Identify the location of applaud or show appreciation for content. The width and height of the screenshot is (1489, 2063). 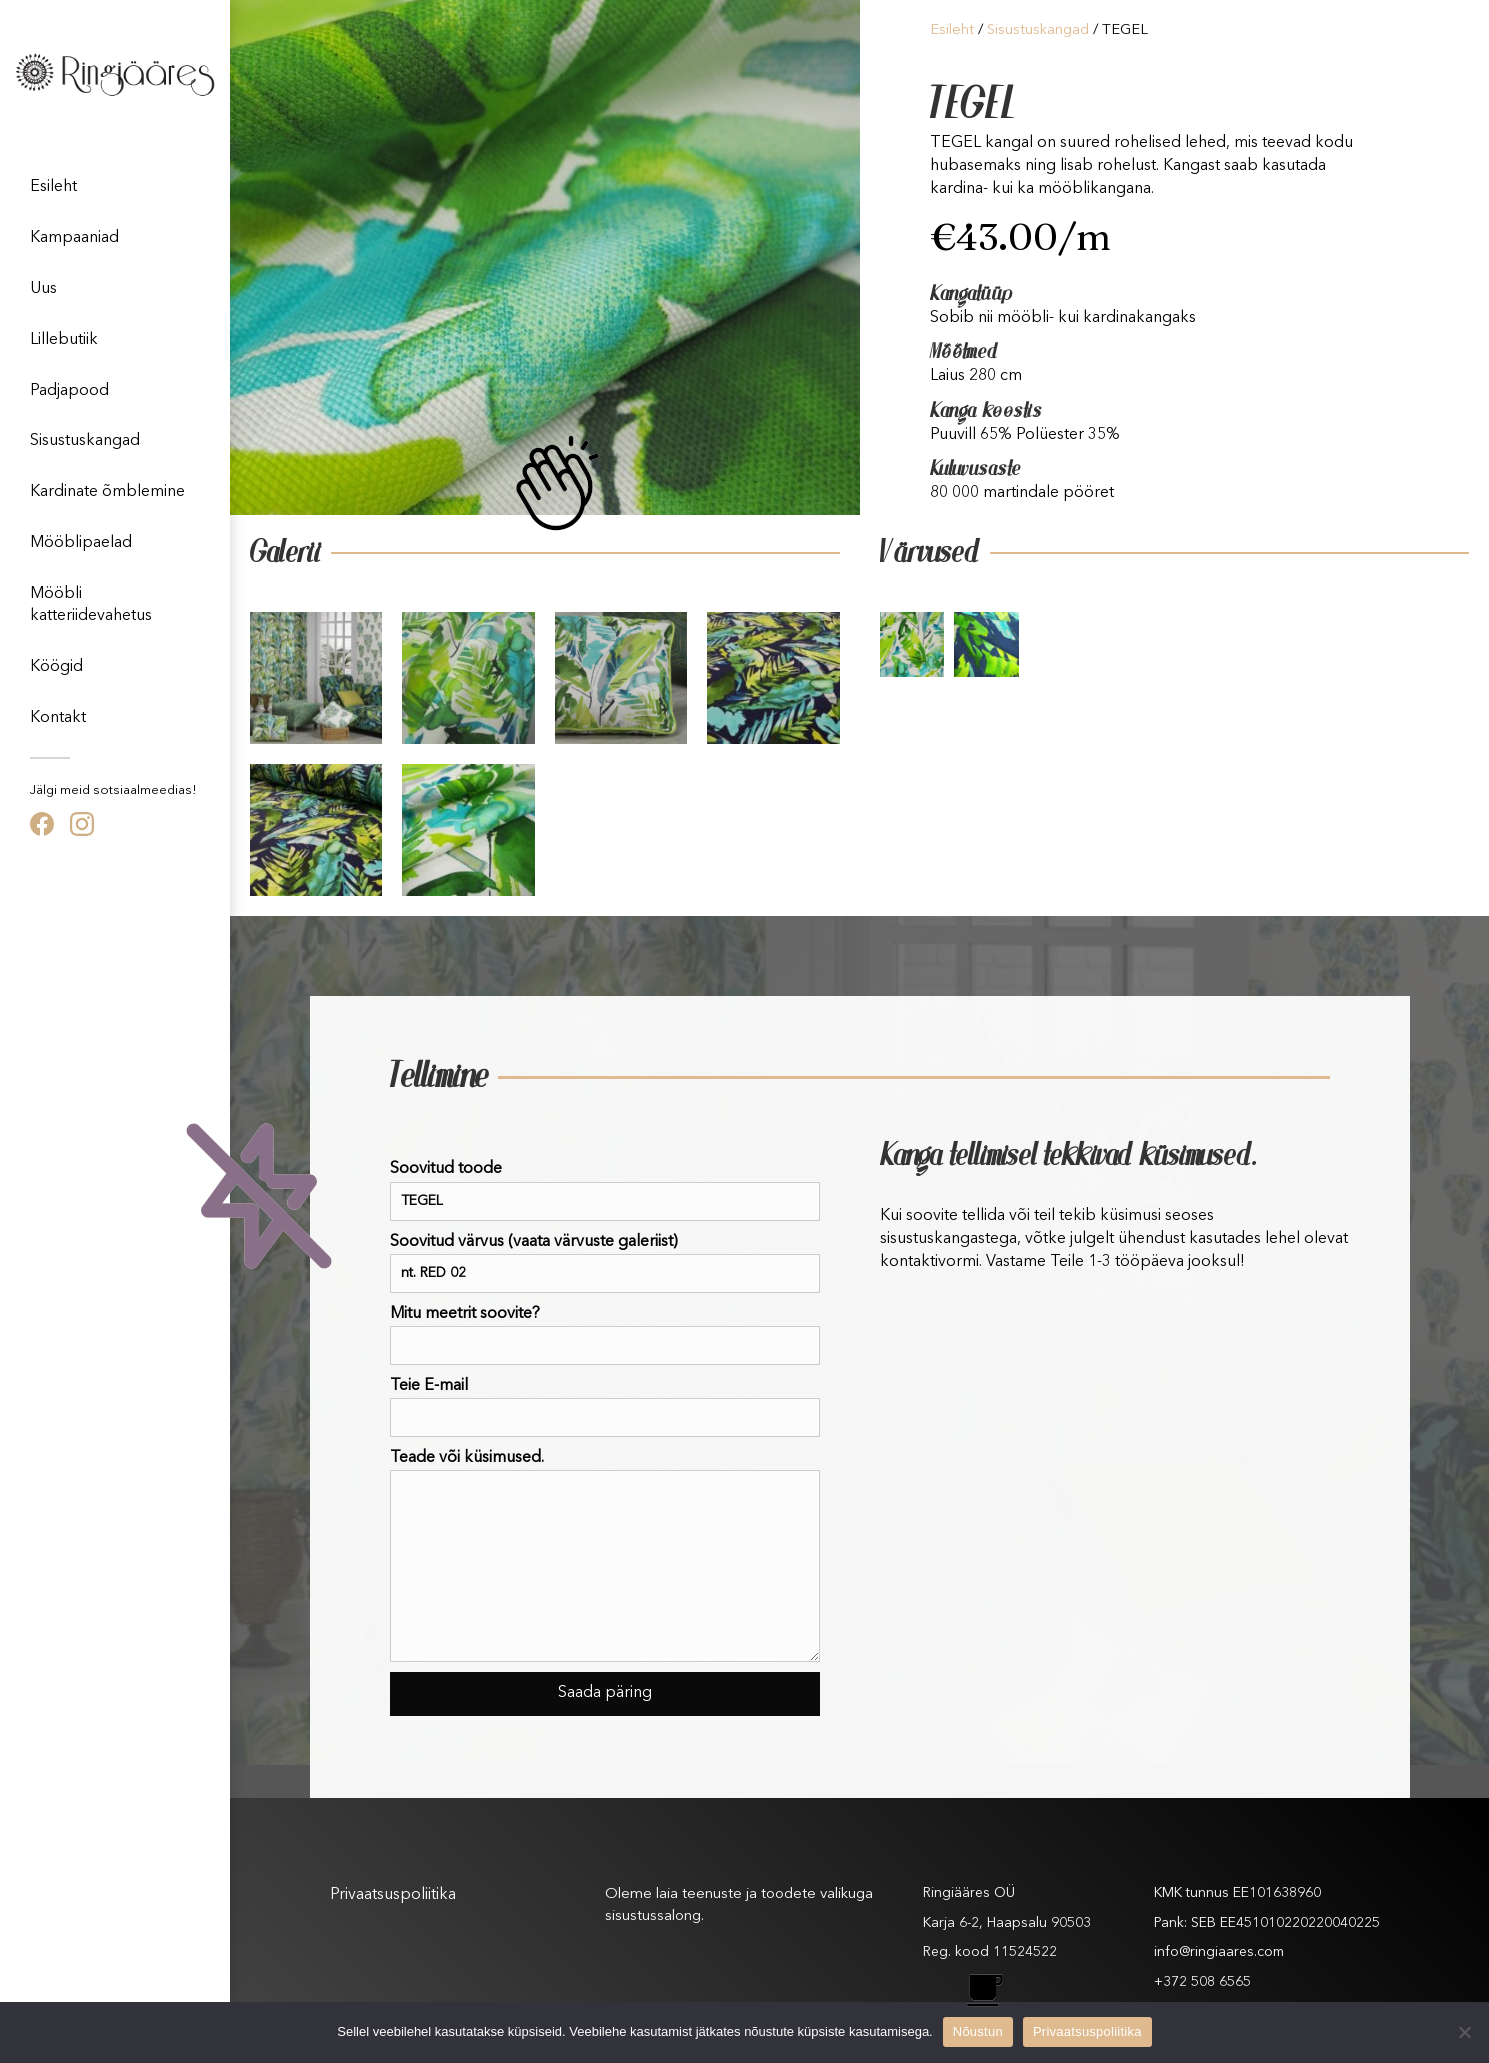
(556, 483).